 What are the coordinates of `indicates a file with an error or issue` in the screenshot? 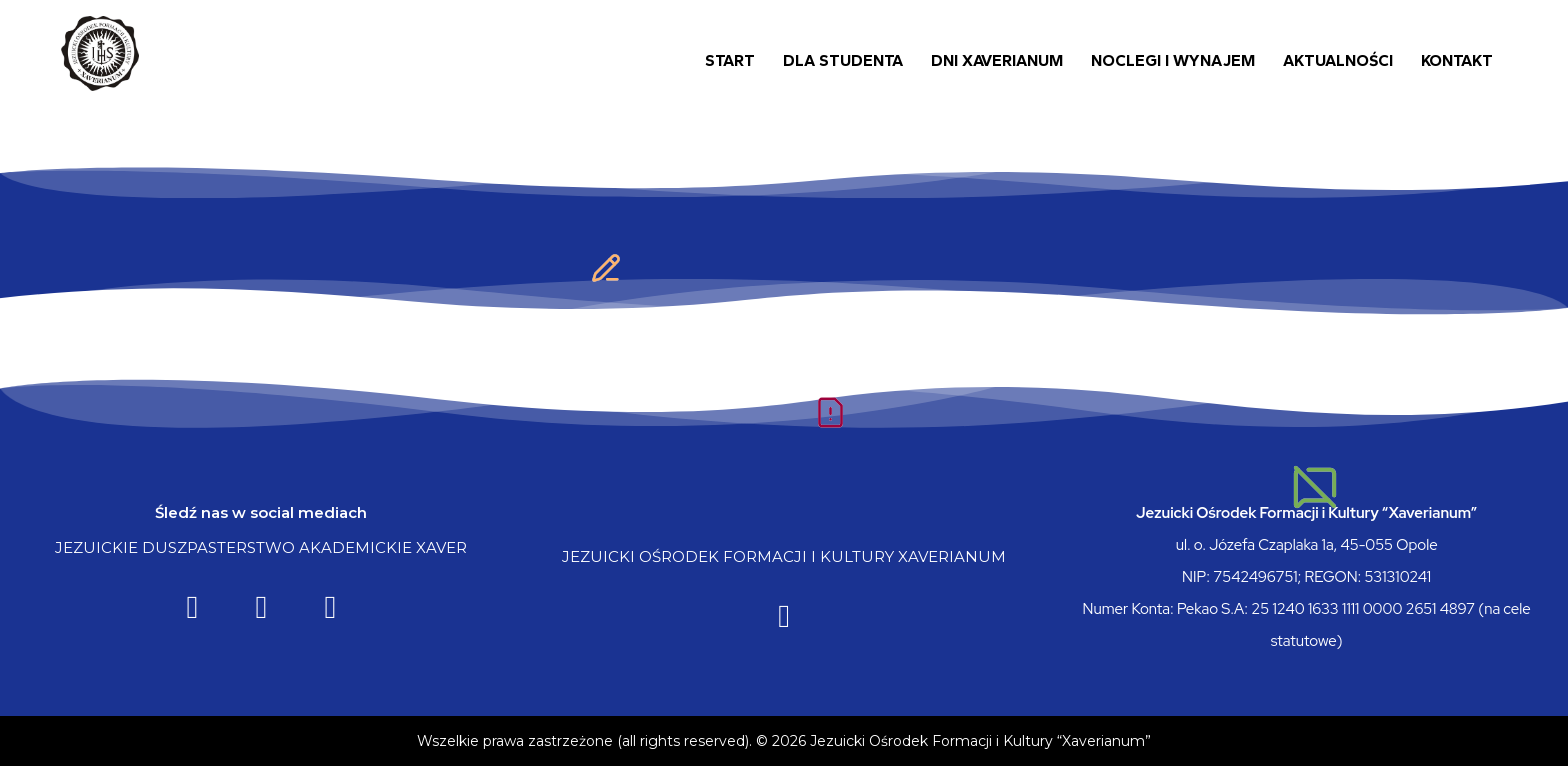 It's located at (830, 412).